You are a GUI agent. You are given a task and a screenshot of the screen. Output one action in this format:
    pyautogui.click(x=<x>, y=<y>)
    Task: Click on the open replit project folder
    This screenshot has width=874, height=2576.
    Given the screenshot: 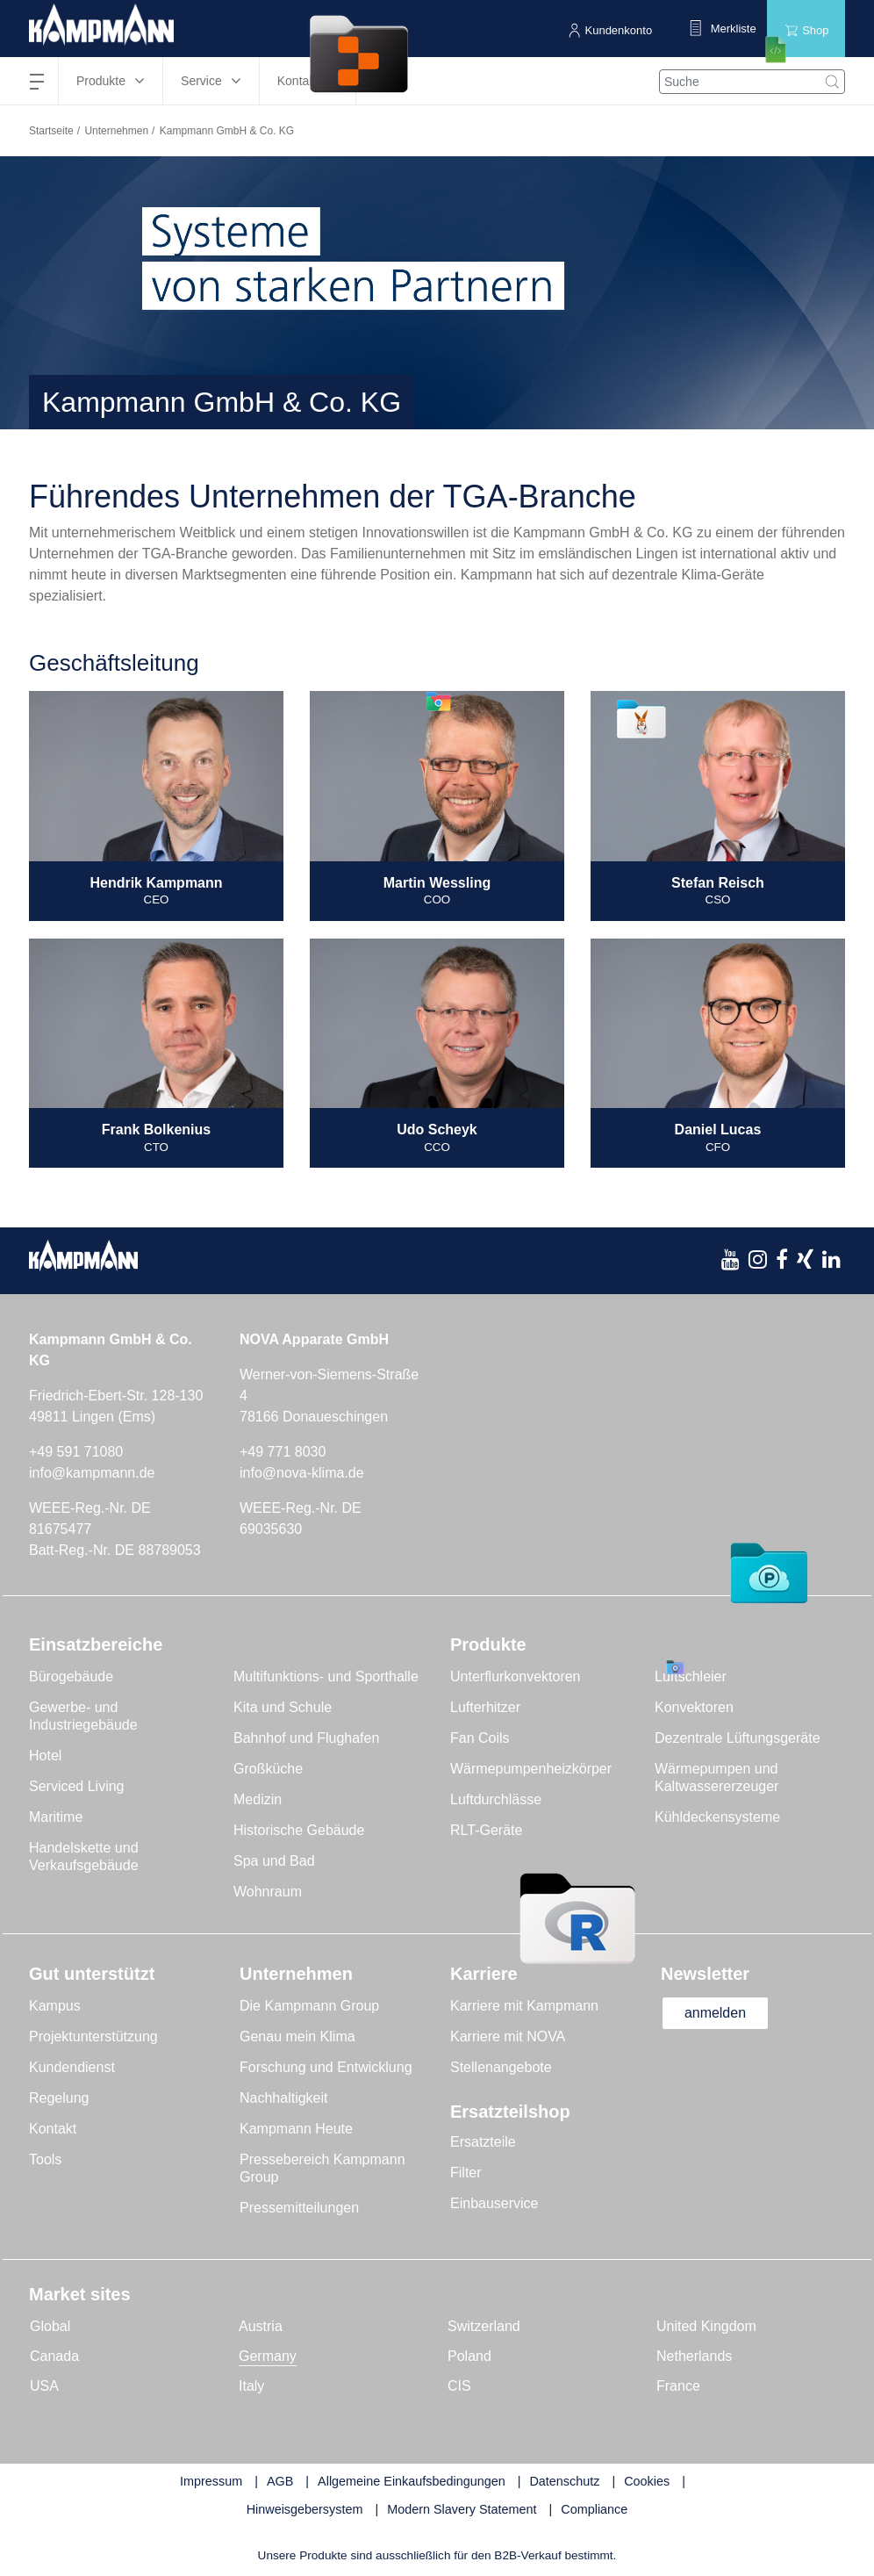 What is the action you would take?
    pyautogui.click(x=358, y=56)
    